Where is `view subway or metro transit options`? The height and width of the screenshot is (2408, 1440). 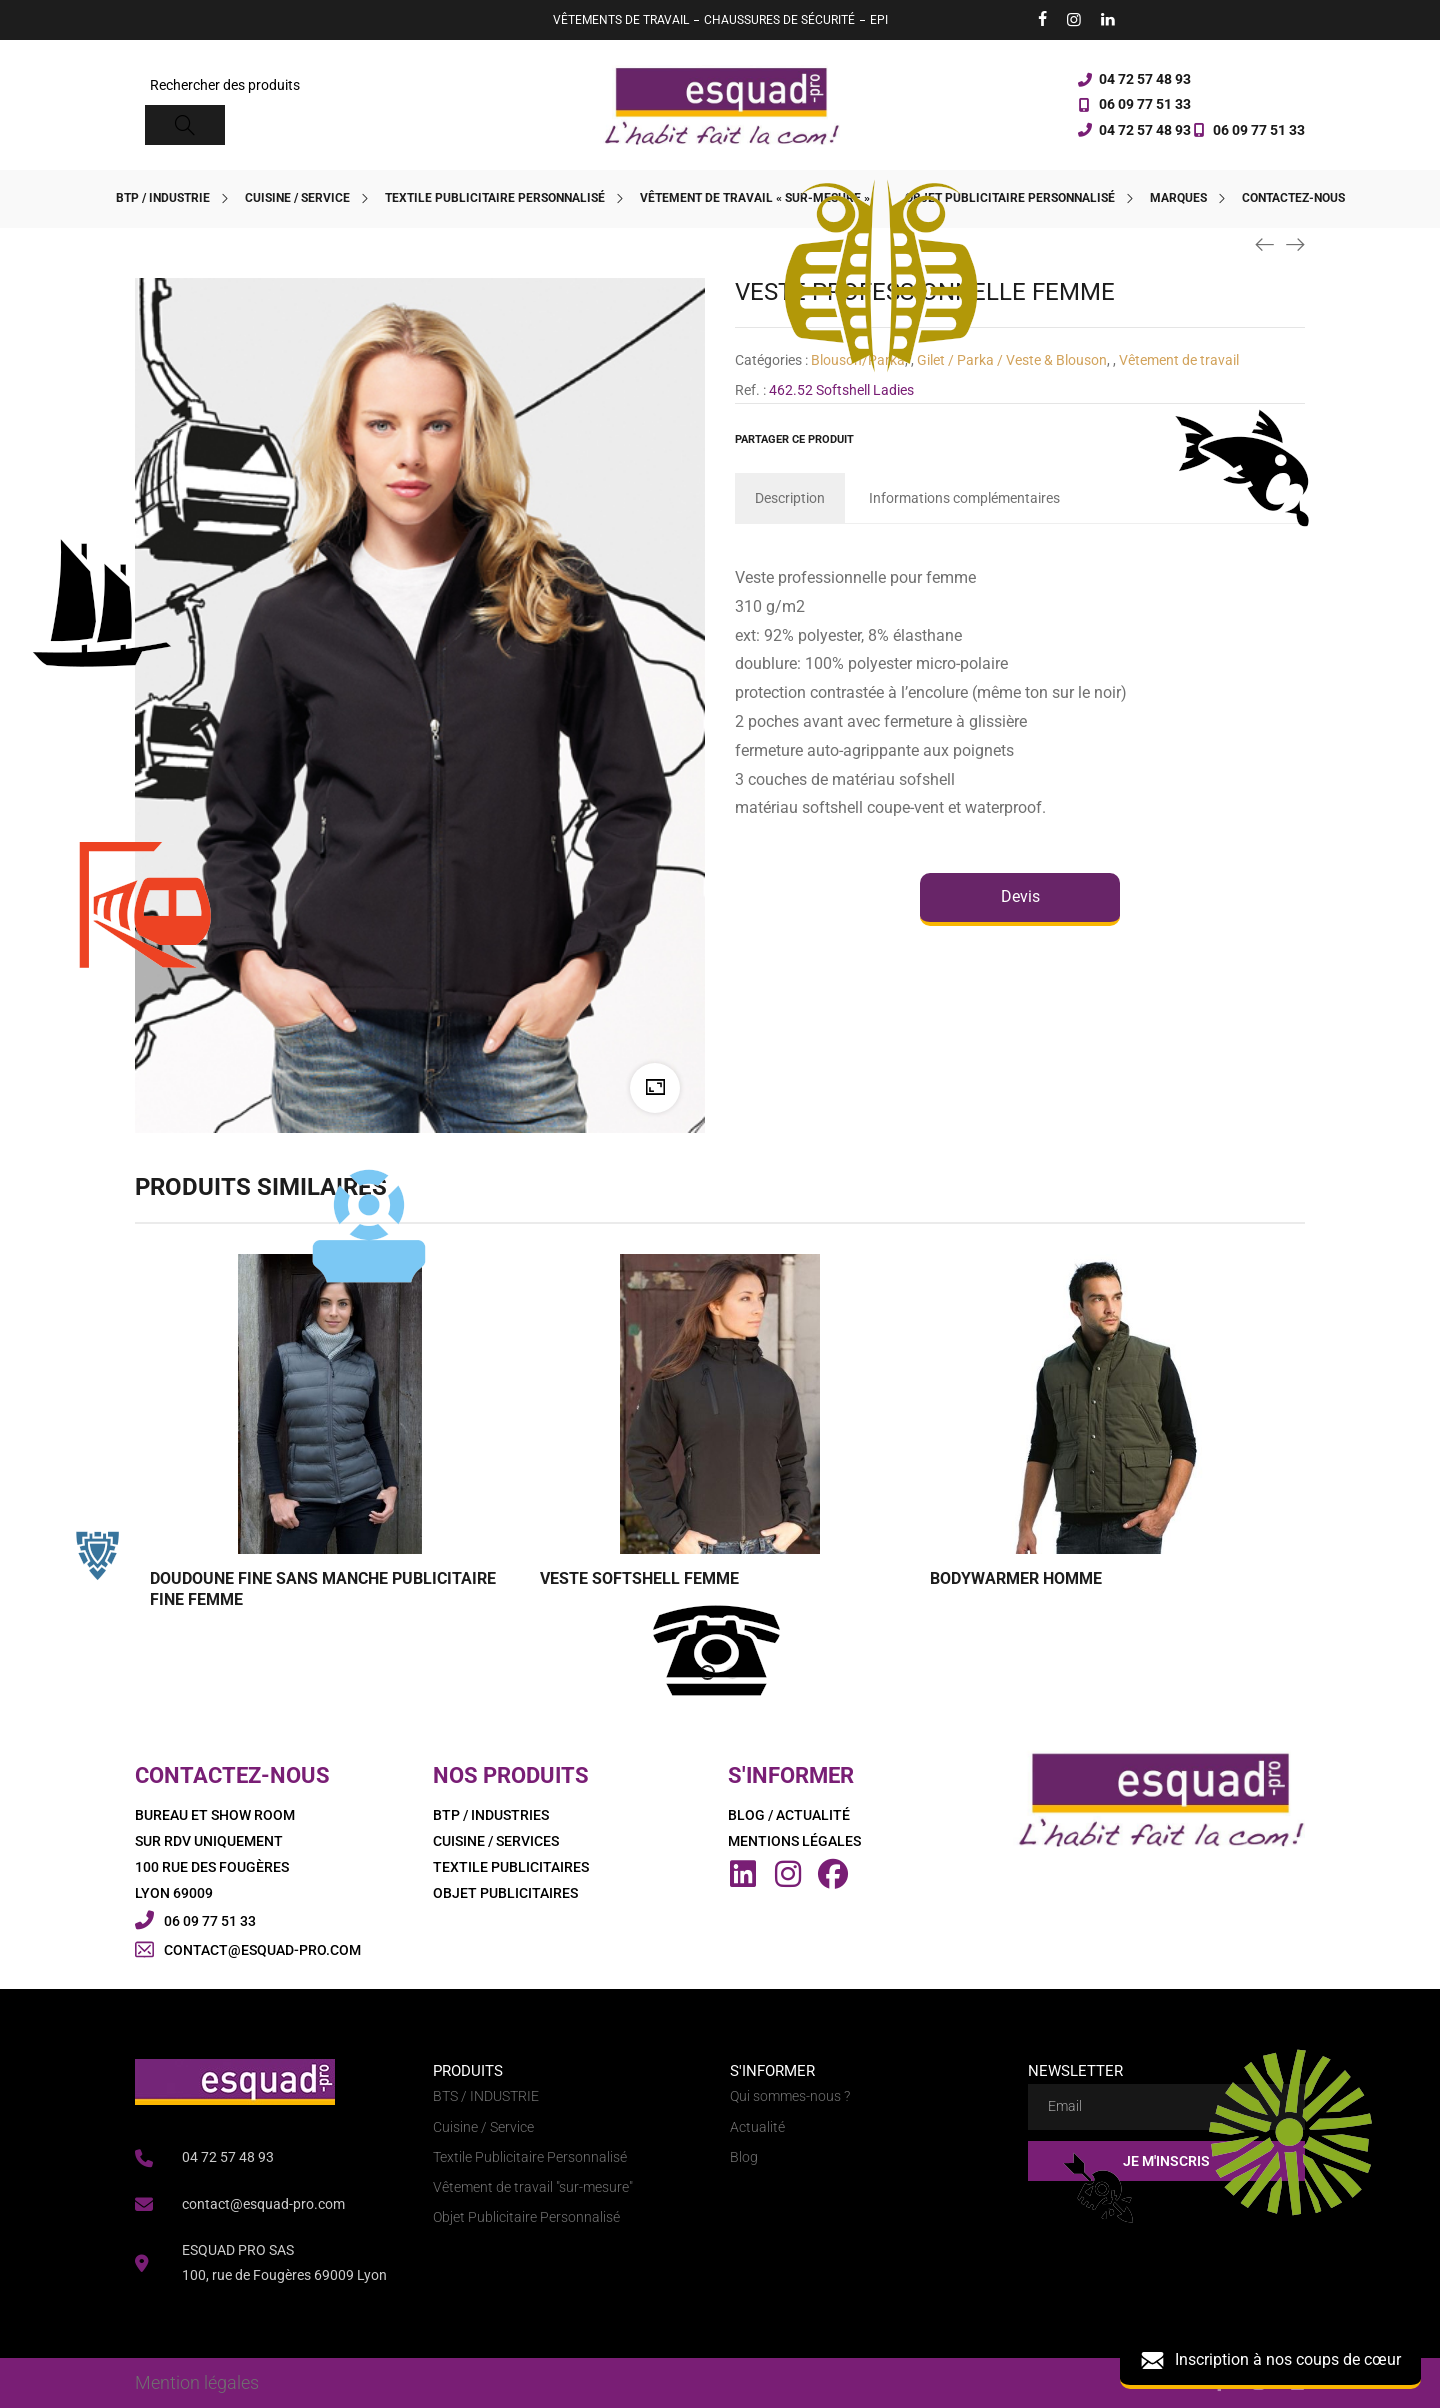
view subway or metro transit options is located at coordinates (144, 904).